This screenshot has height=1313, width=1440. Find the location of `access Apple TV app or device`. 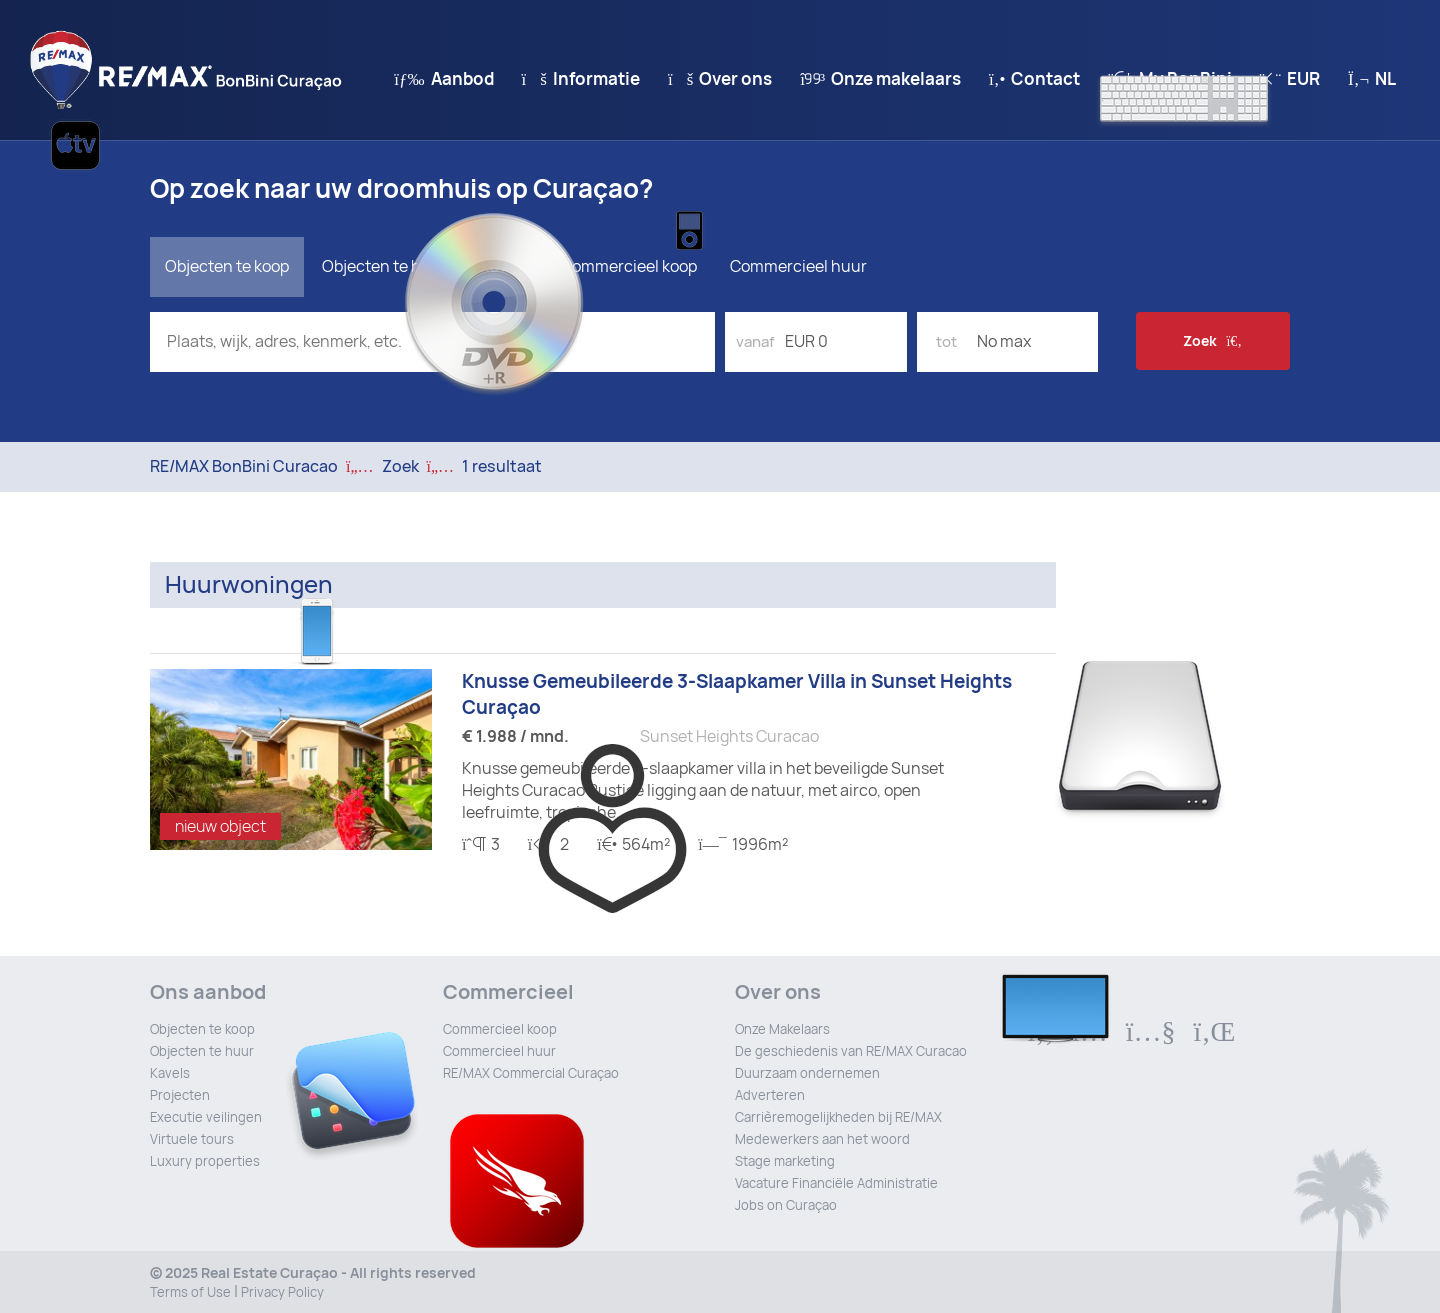

access Apple TV app or device is located at coordinates (75, 145).